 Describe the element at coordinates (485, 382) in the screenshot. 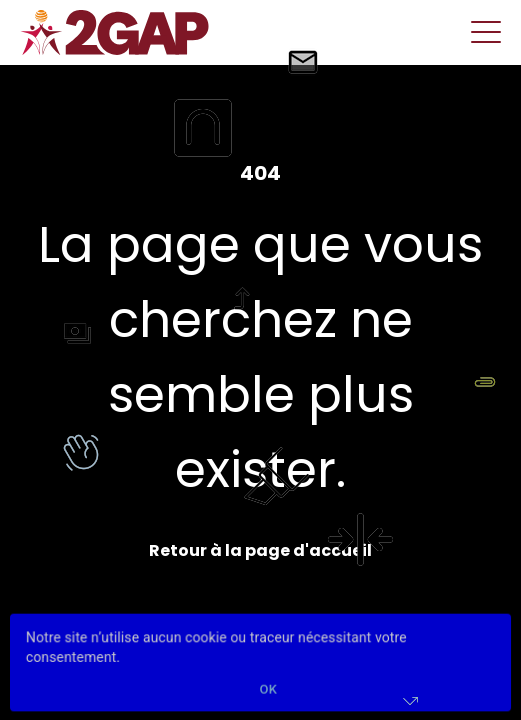

I see `attach a file to your message` at that location.